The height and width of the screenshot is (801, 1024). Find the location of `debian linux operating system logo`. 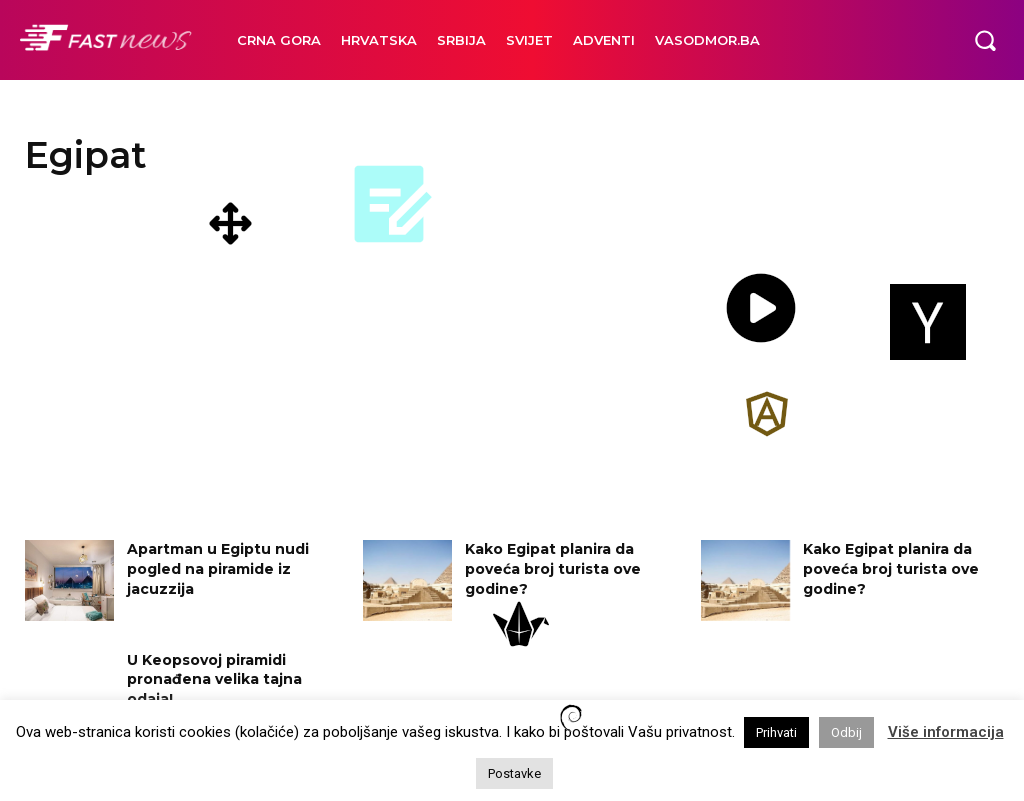

debian linux operating system logo is located at coordinates (571, 718).